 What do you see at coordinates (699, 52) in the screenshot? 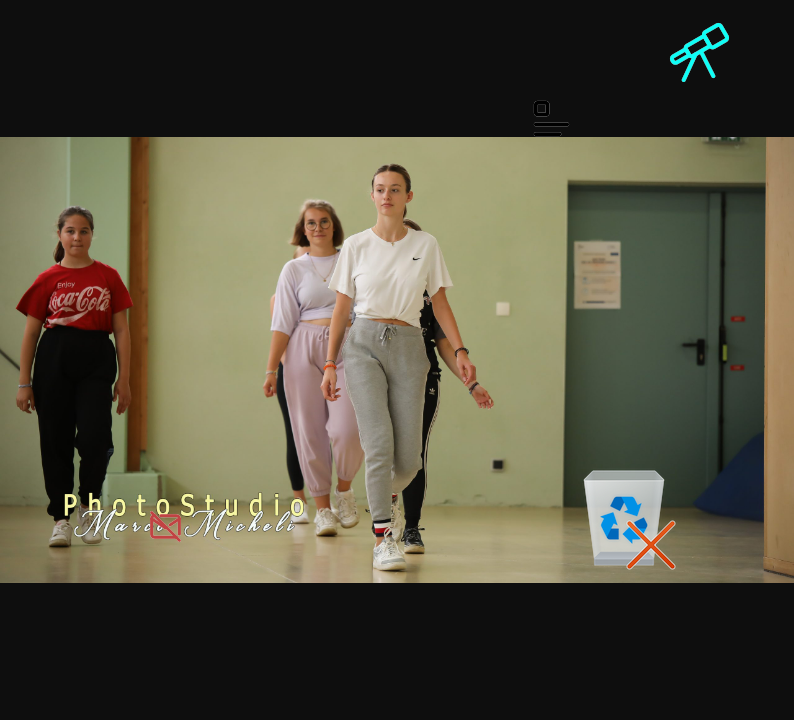
I see `explore or discover new content` at bounding box center [699, 52].